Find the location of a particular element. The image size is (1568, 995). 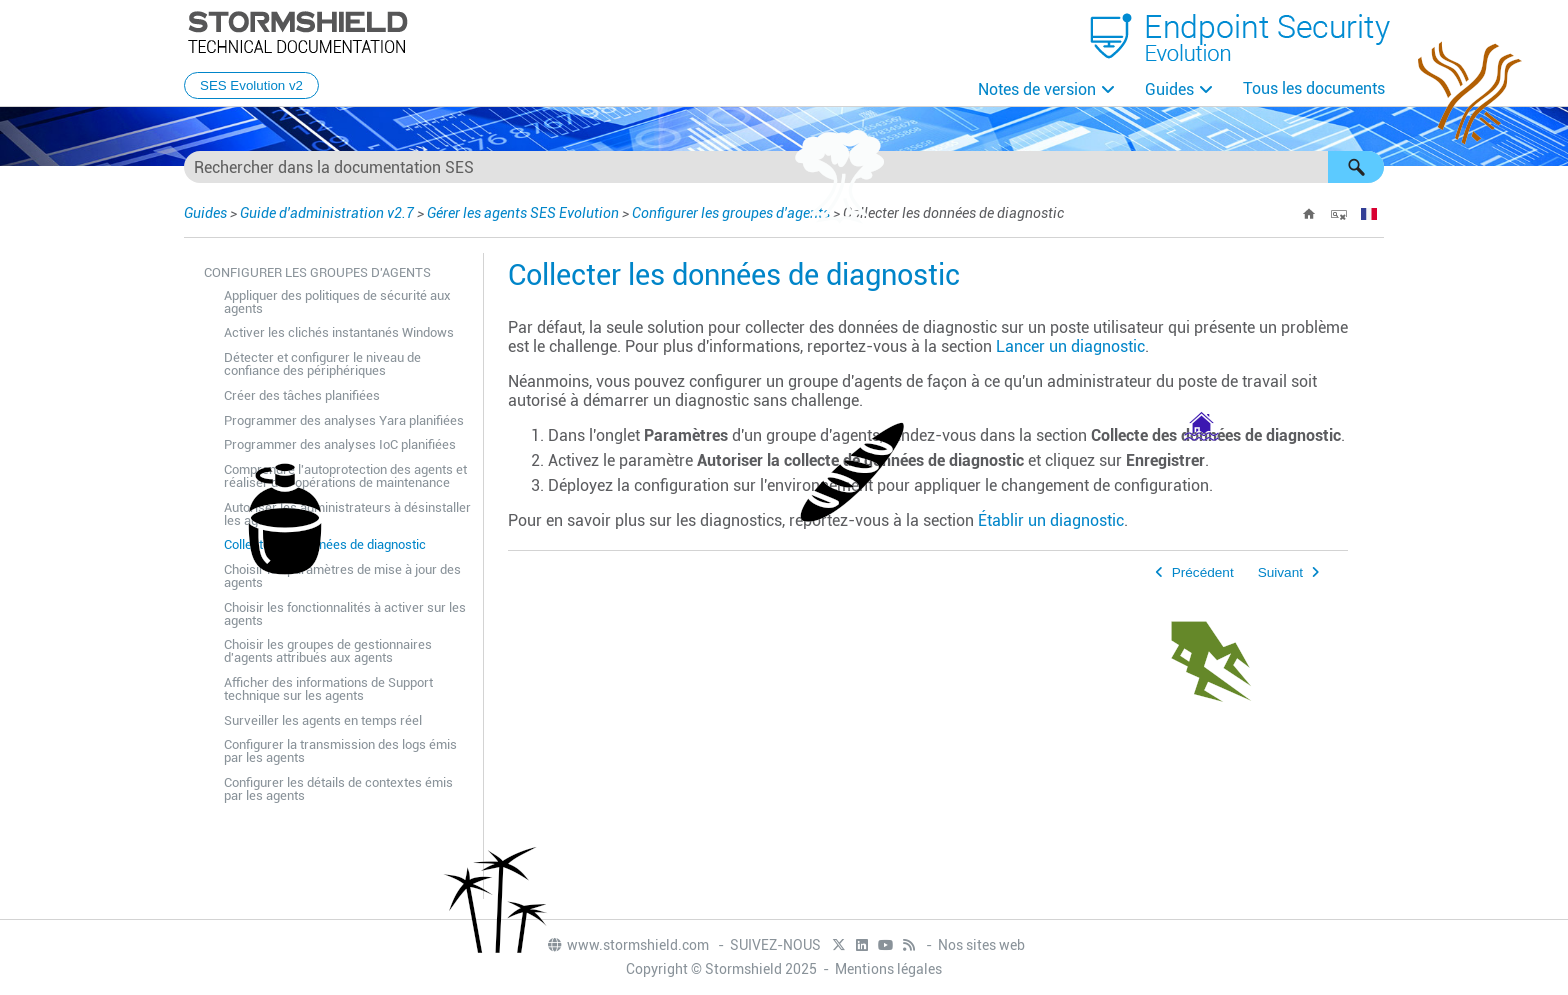

indicates a severe thunderstorm warning is located at coordinates (1211, 662).